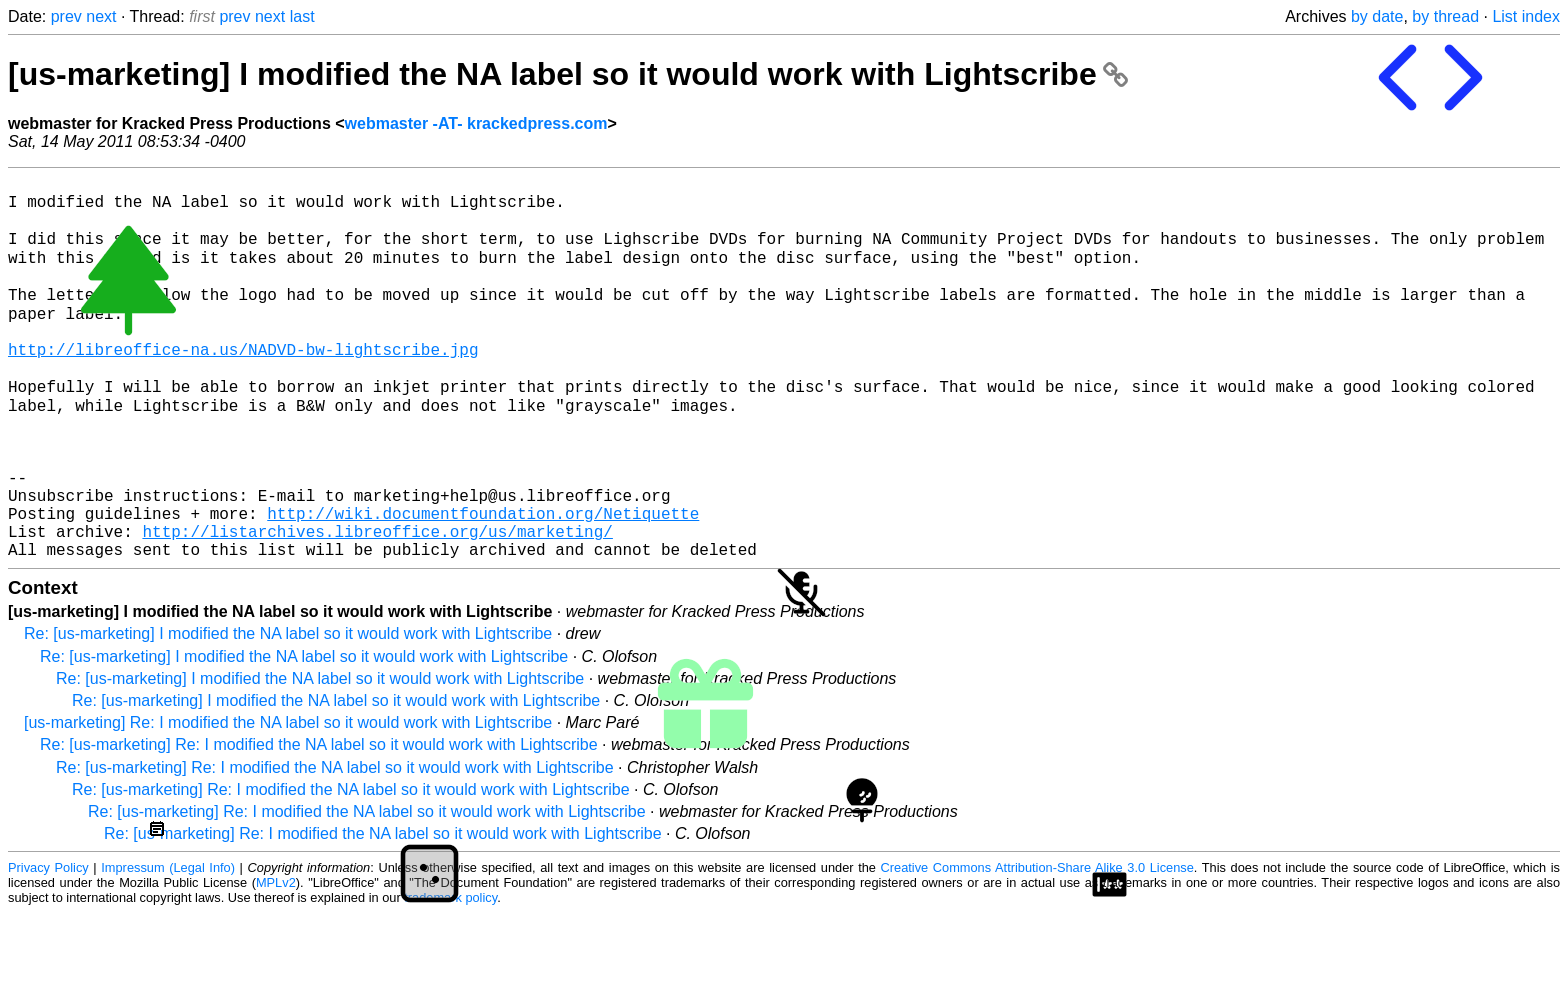 Image resolution: width=1568 pixels, height=991 pixels. I want to click on view event details or notes, so click(157, 829).